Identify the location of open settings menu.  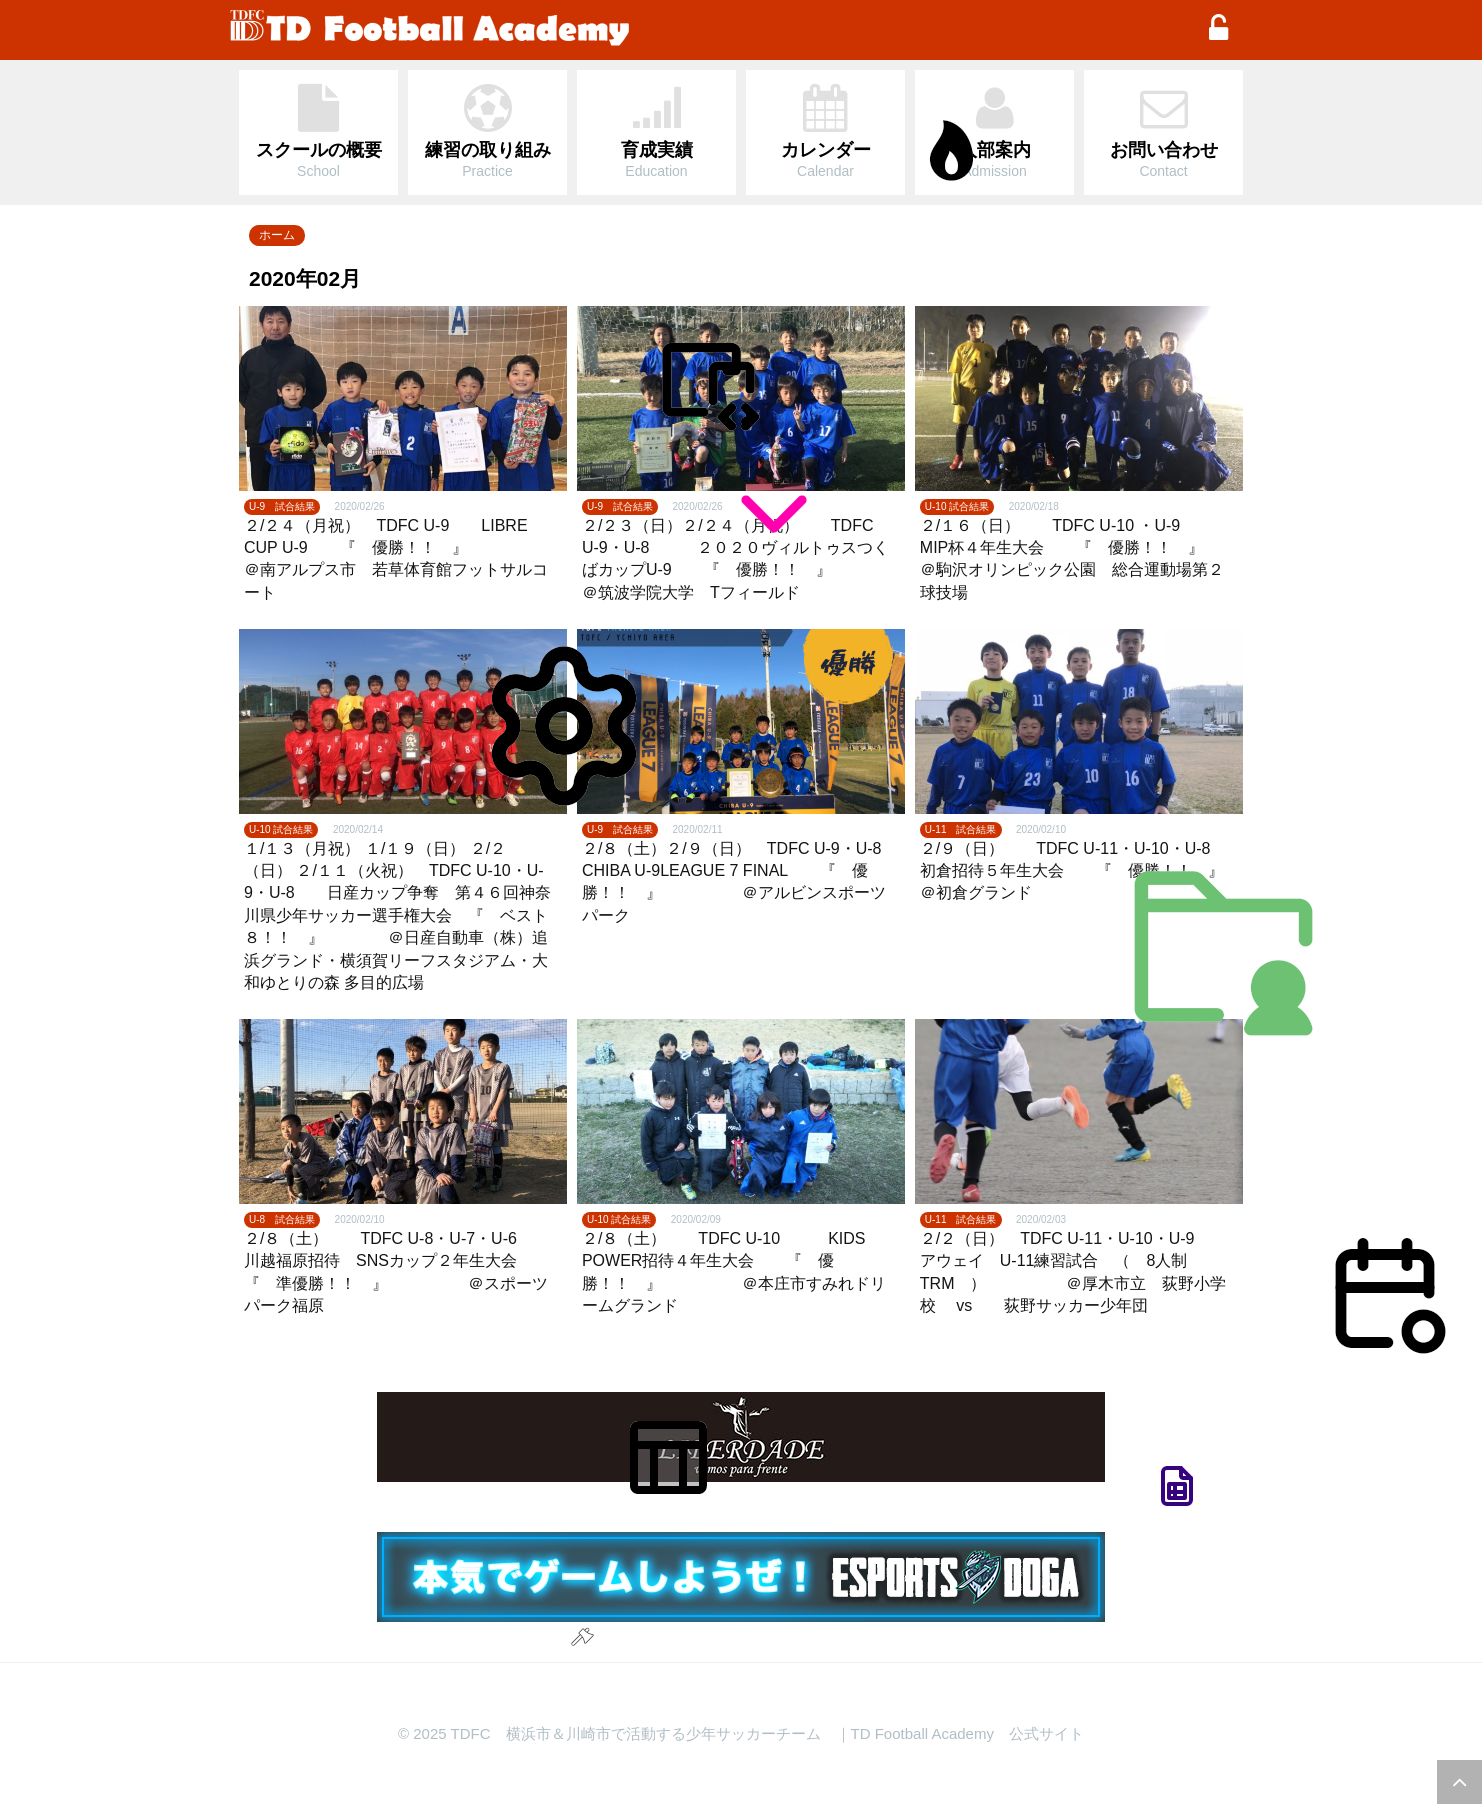
(564, 726).